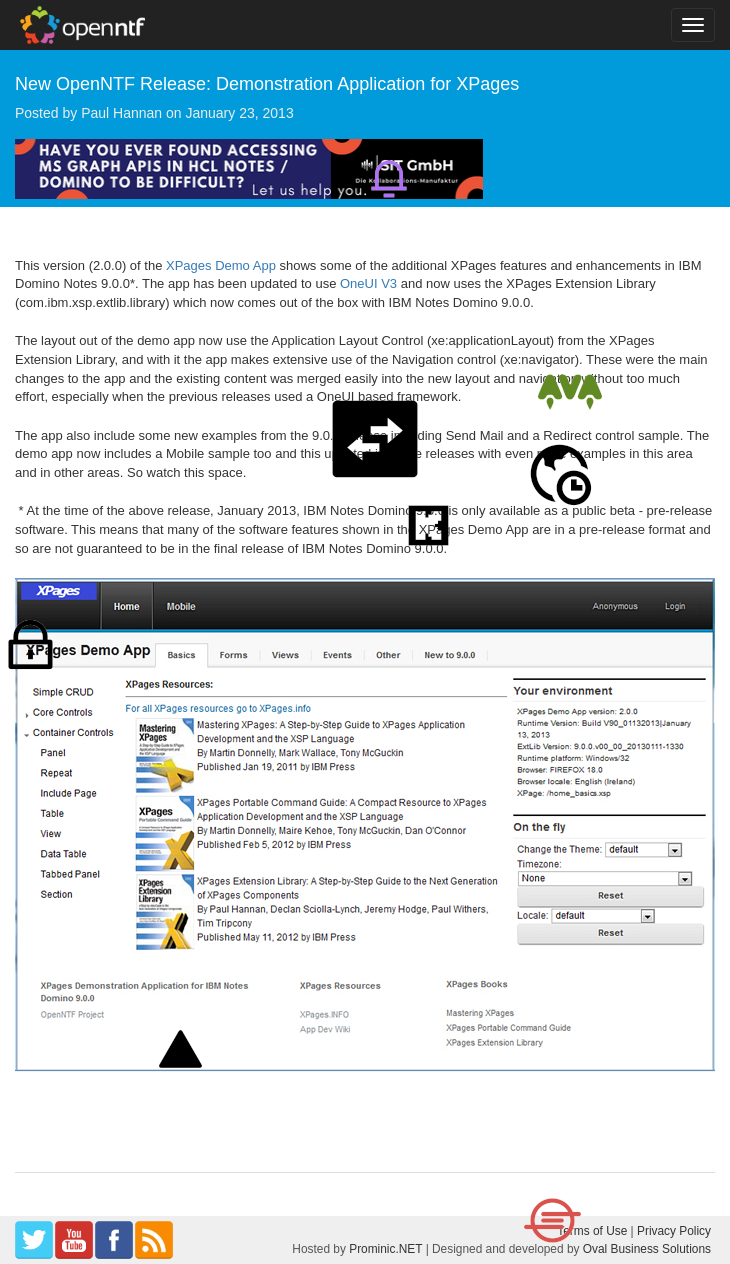 The image size is (730, 1264). I want to click on view or change time zone settings, so click(559, 473).